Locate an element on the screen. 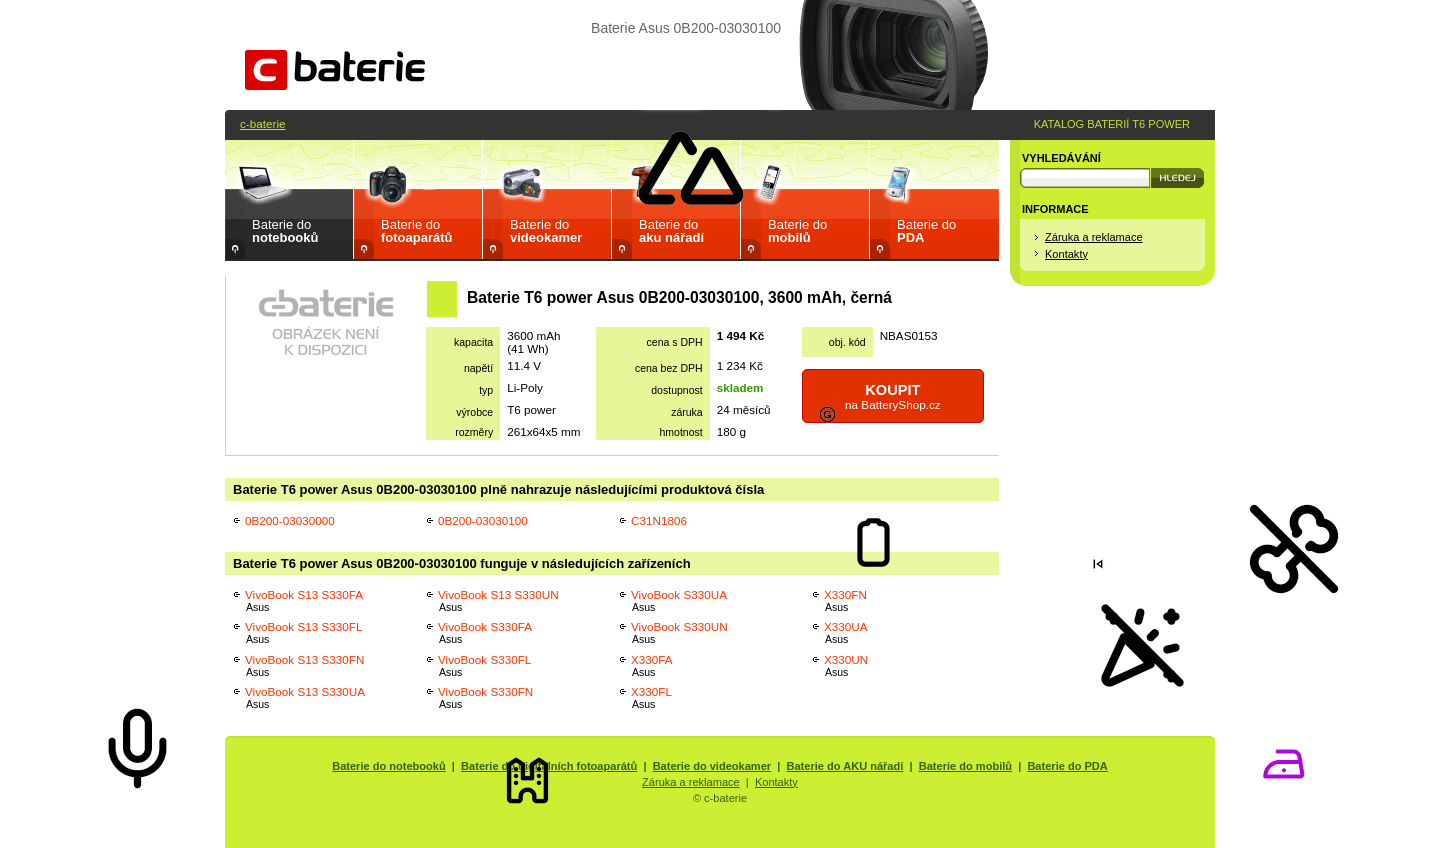 This screenshot has width=1440, height=848. iron clothing or fabric care is located at coordinates (1284, 764).